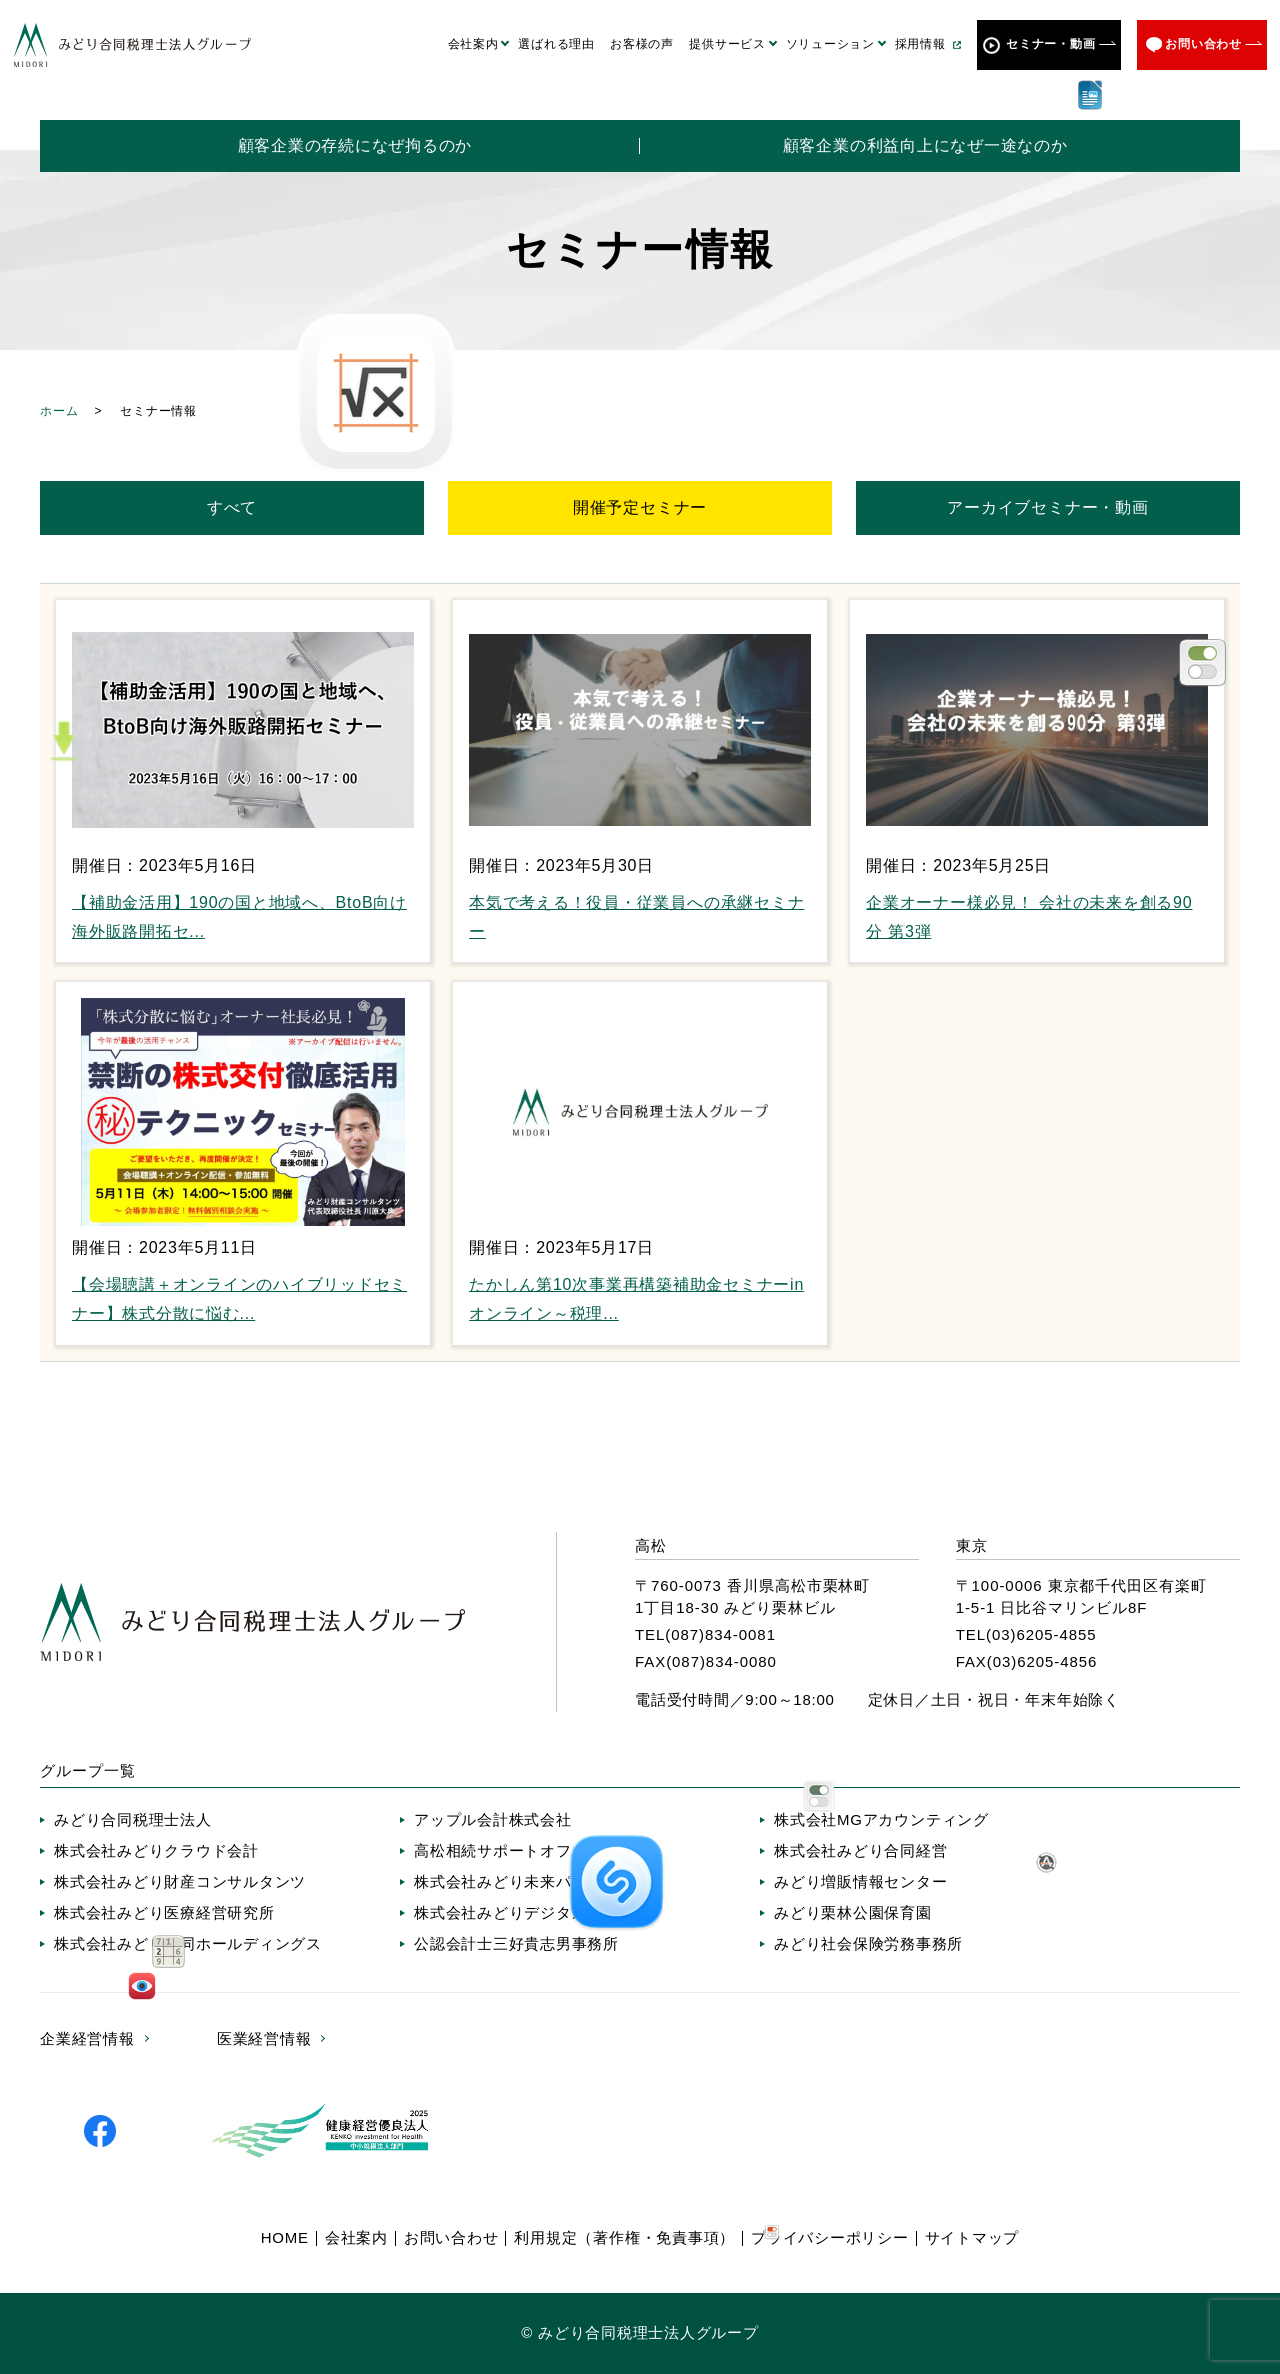 This screenshot has height=2374, width=1280. I want to click on open system settings or preferences, so click(1202, 662).